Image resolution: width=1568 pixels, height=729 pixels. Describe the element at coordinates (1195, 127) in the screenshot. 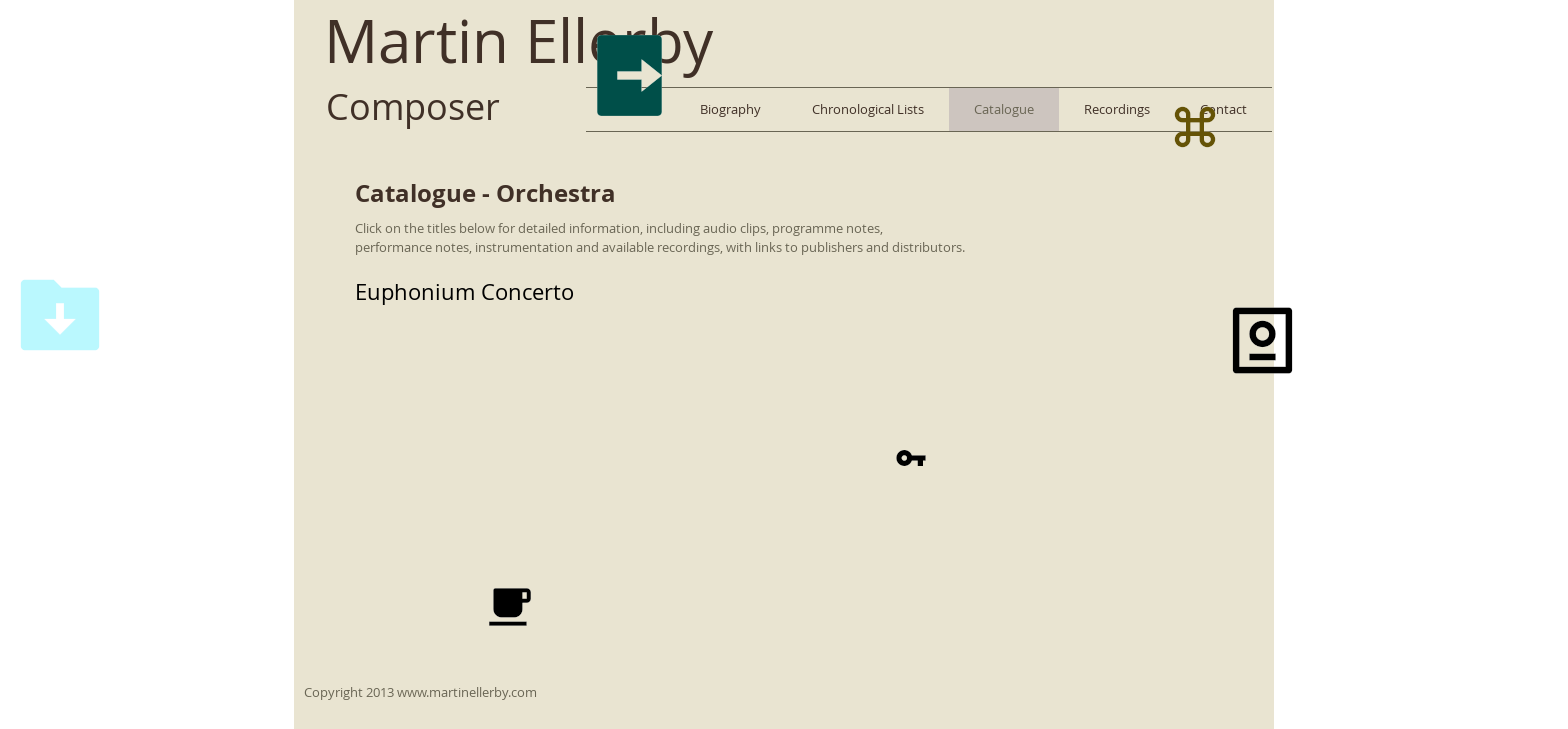

I see `command key symbol for keyboard shortcuts` at that location.